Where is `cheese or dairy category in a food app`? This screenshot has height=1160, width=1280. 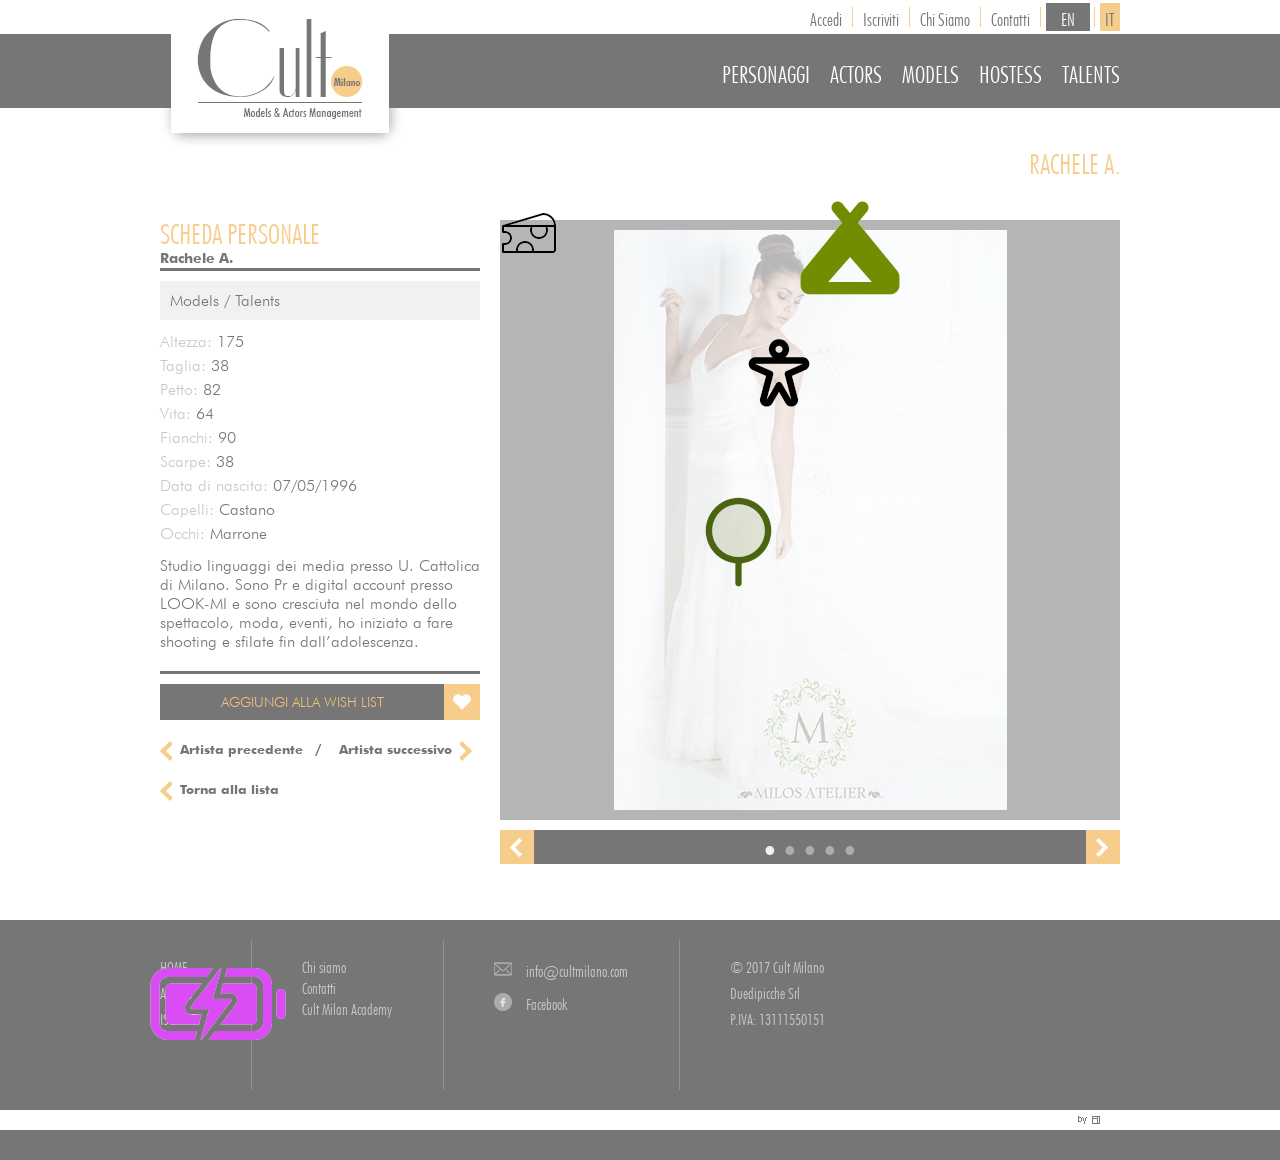 cheese or dairy category in a food app is located at coordinates (529, 236).